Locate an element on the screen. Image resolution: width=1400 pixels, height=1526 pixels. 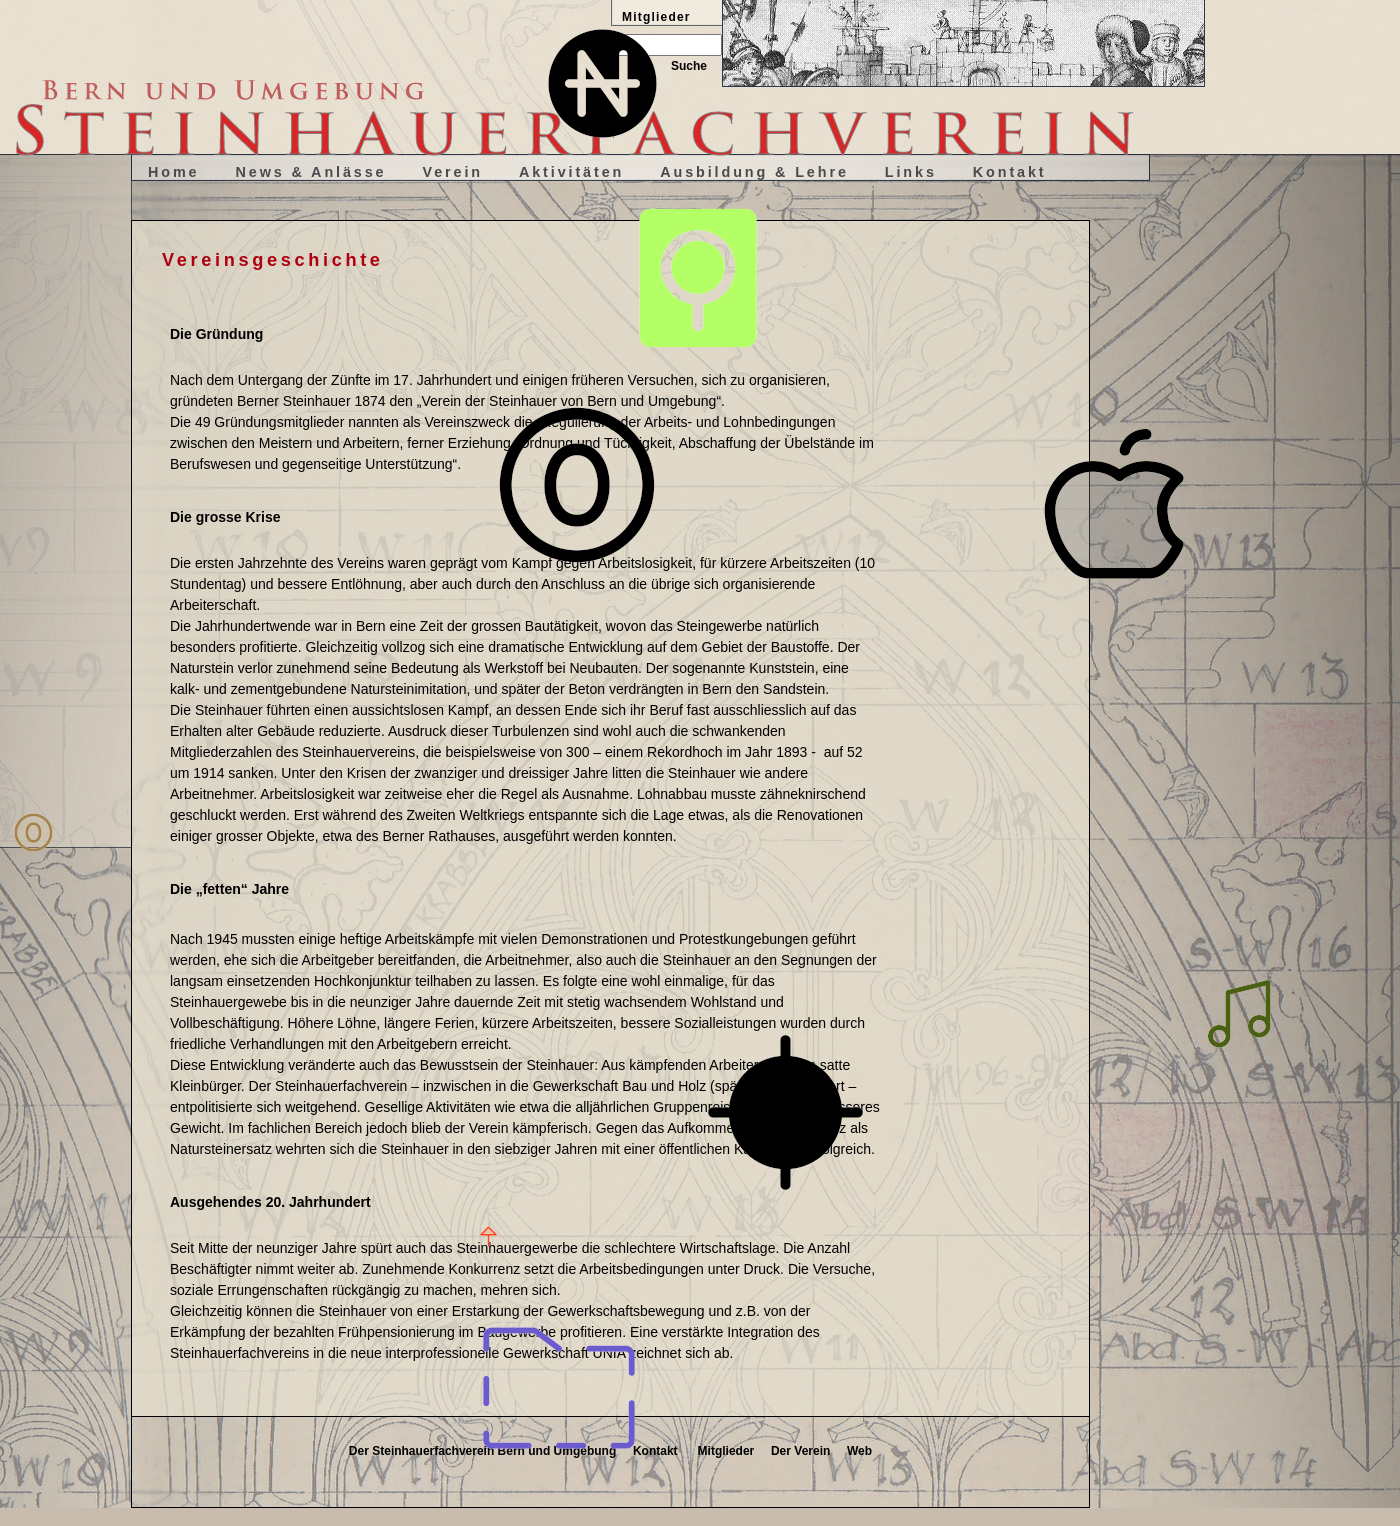
center map on current location is located at coordinates (785, 1112).